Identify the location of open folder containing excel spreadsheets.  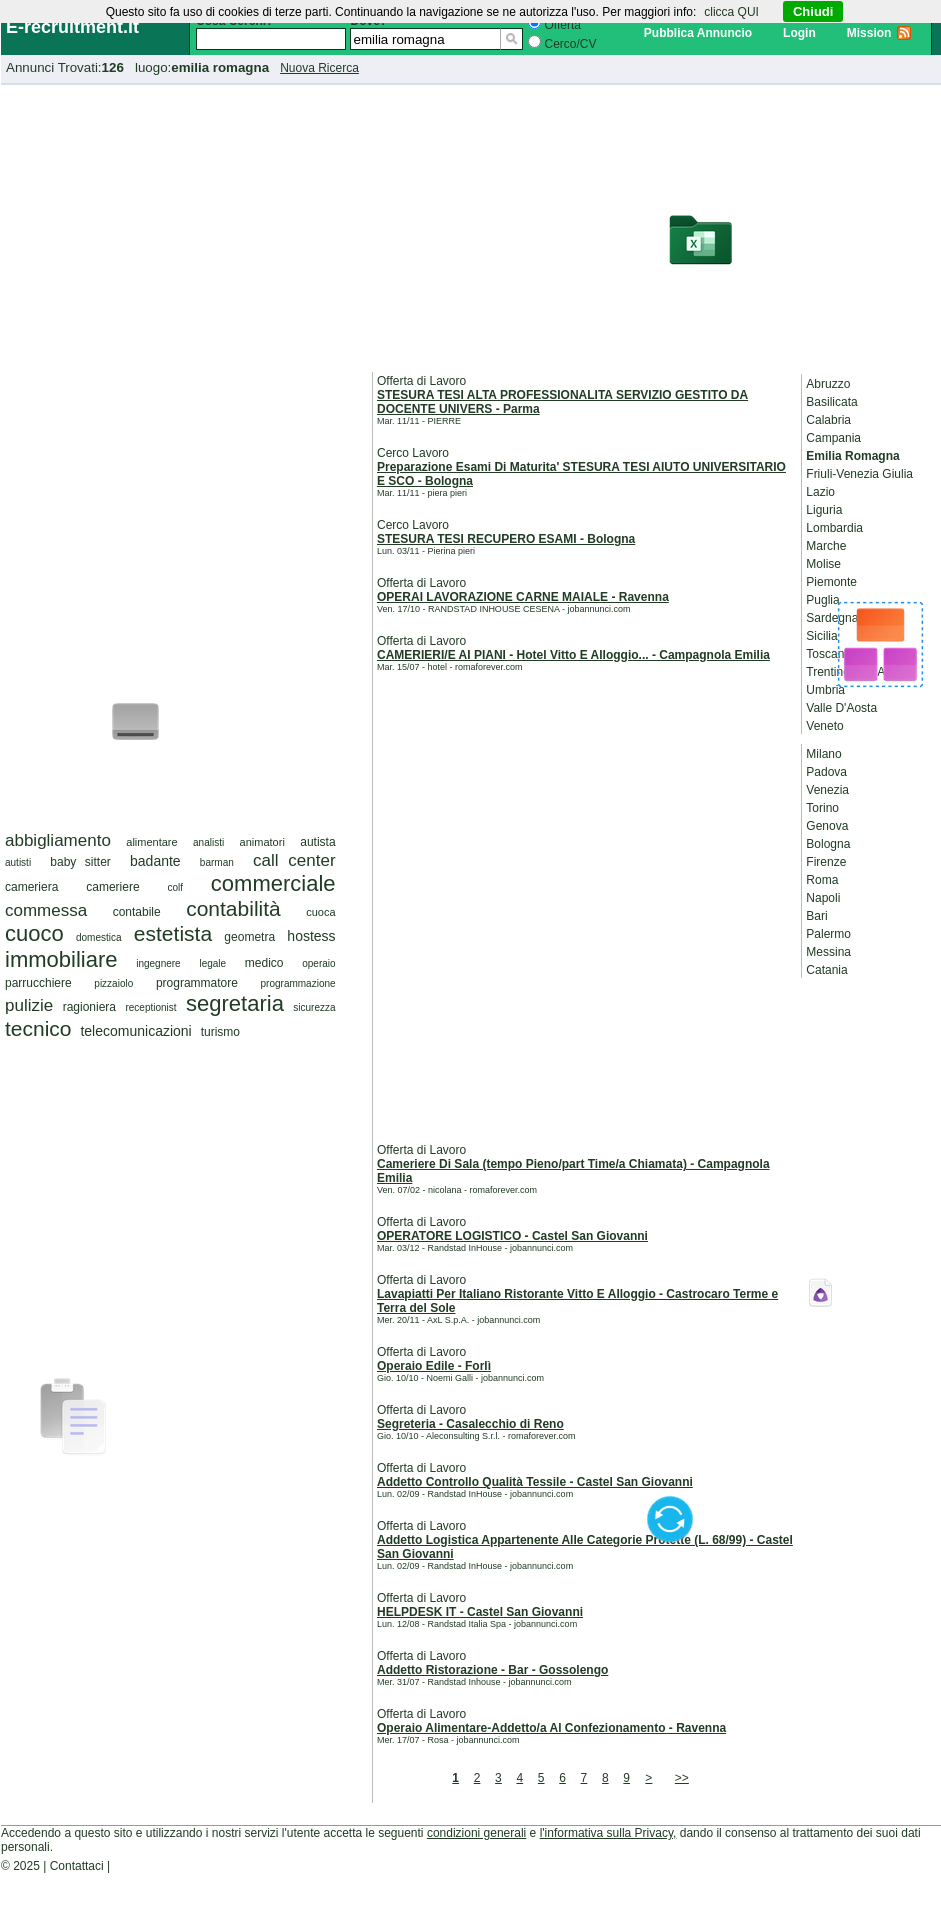
(700, 241).